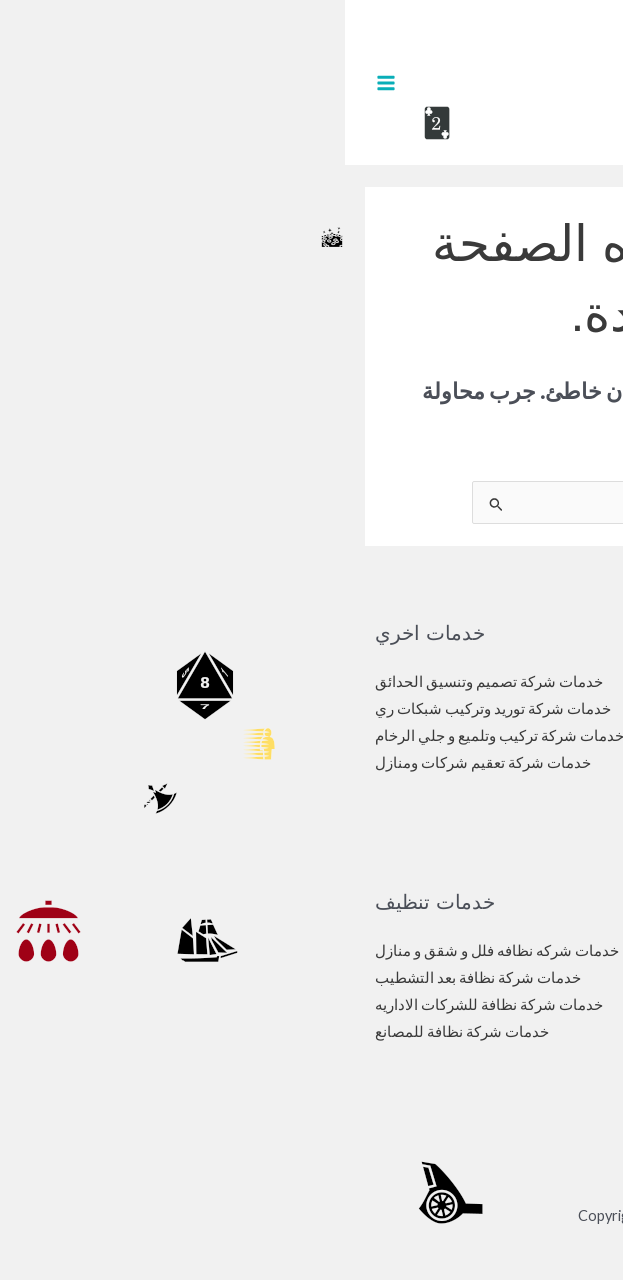 The width and height of the screenshot is (623, 1280). I want to click on select halberd weapon in game inventory, so click(160, 798).